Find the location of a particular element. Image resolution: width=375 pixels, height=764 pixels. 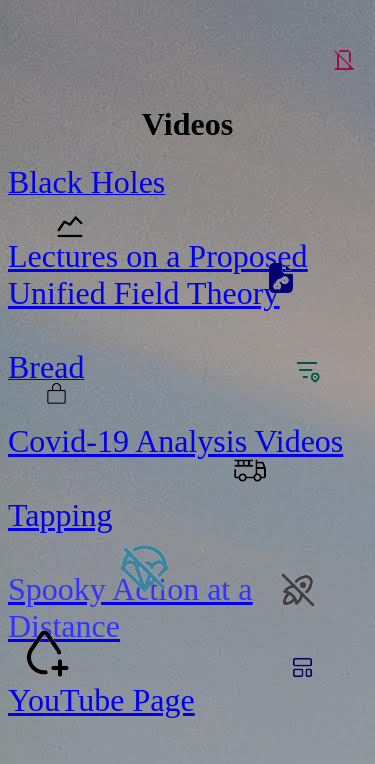

open a vector graphics file is located at coordinates (281, 278).